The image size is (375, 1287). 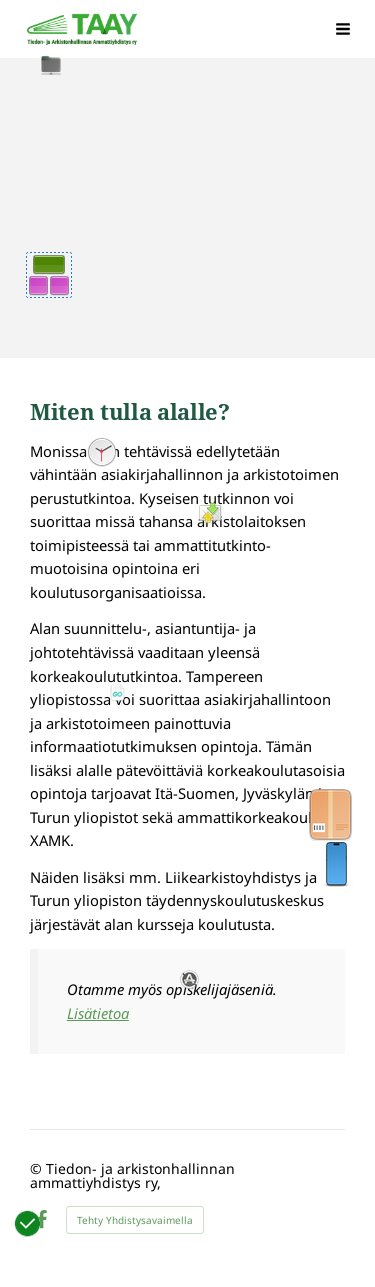 I want to click on select all items in the current view, so click(x=49, y=275).